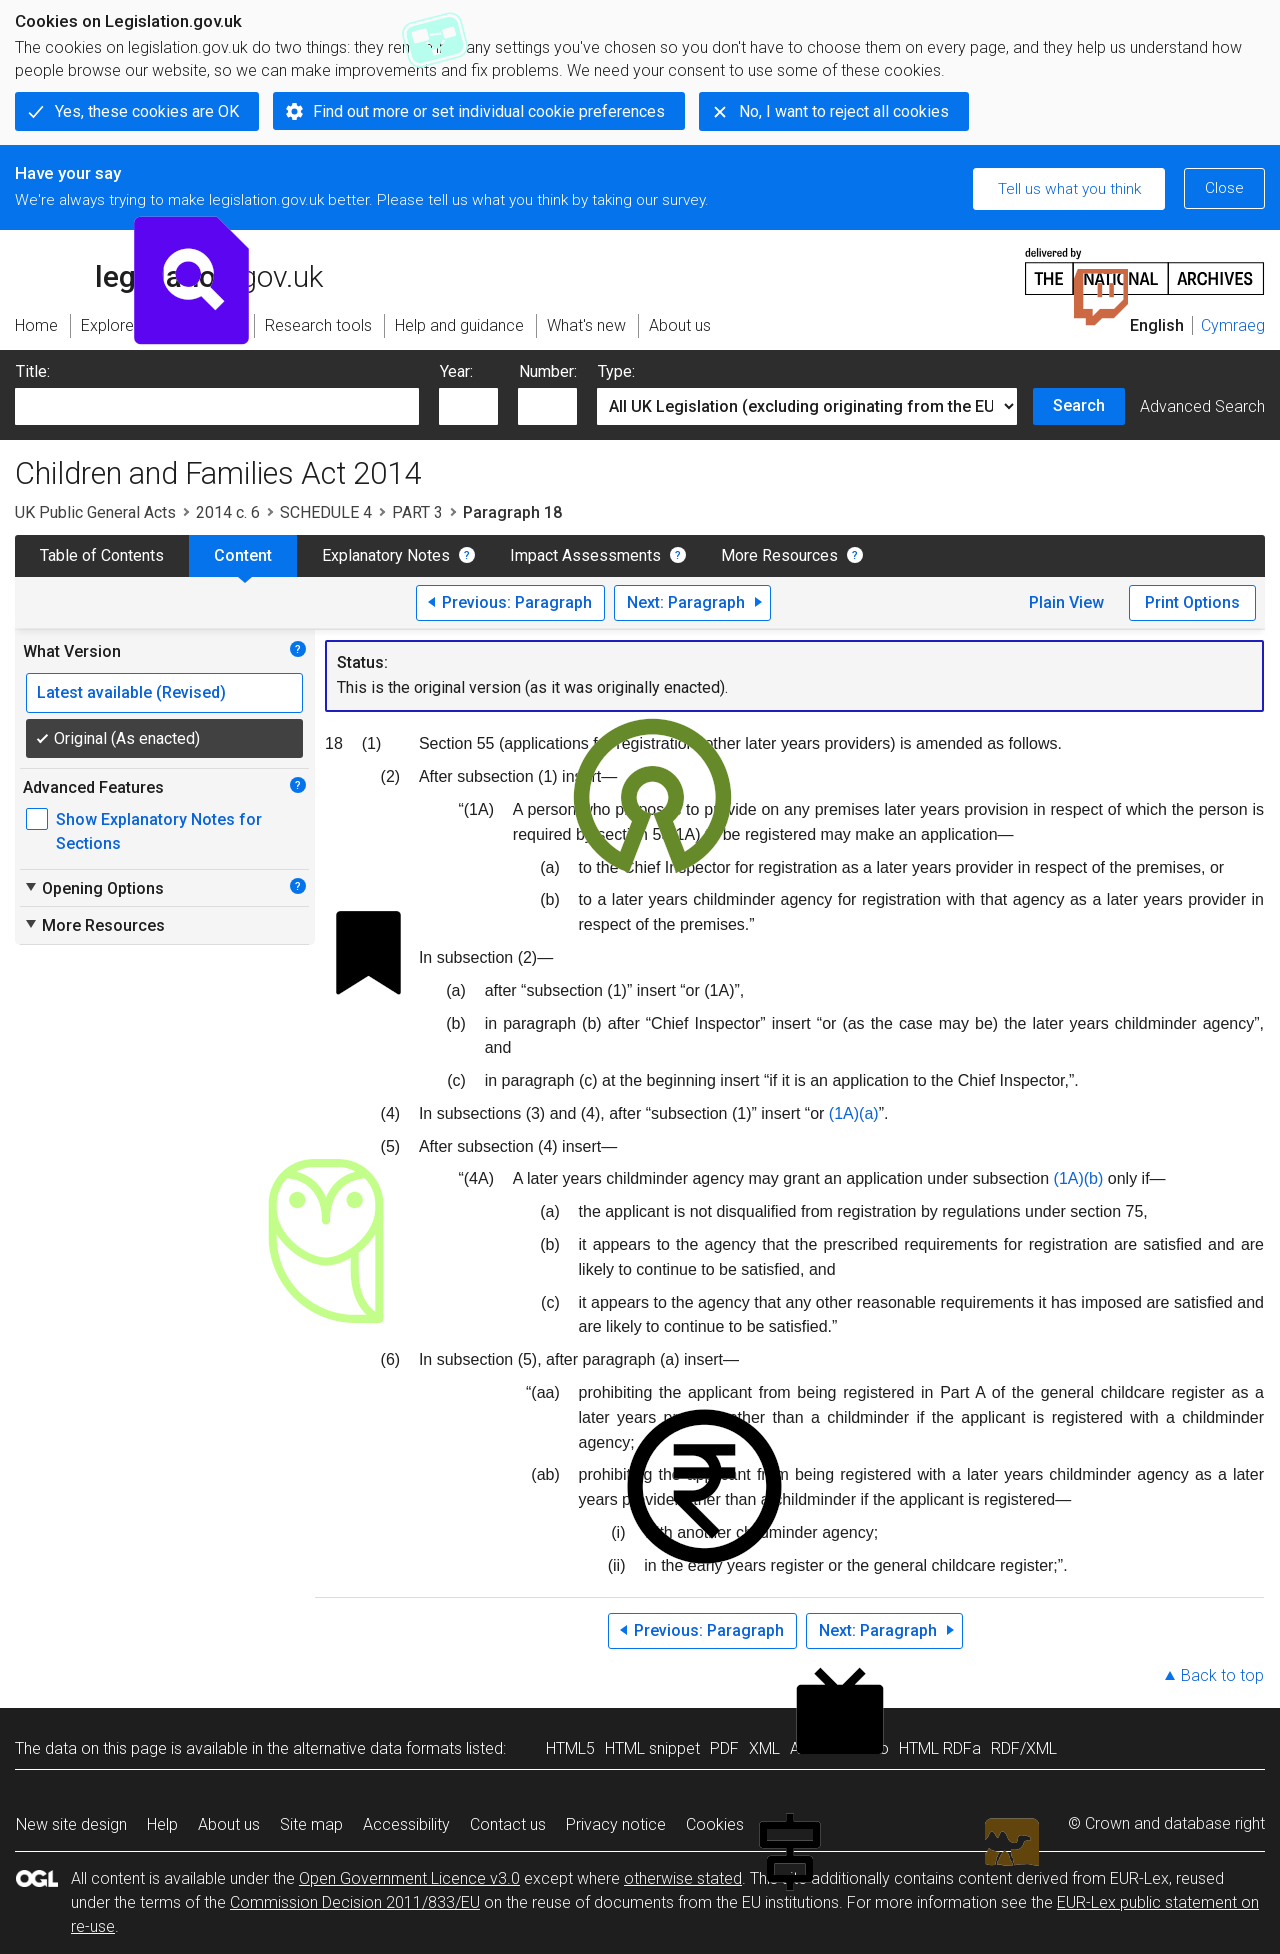 This screenshot has width=1280, height=1954. I want to click on indicates open-source software or project, so click(652, 797).